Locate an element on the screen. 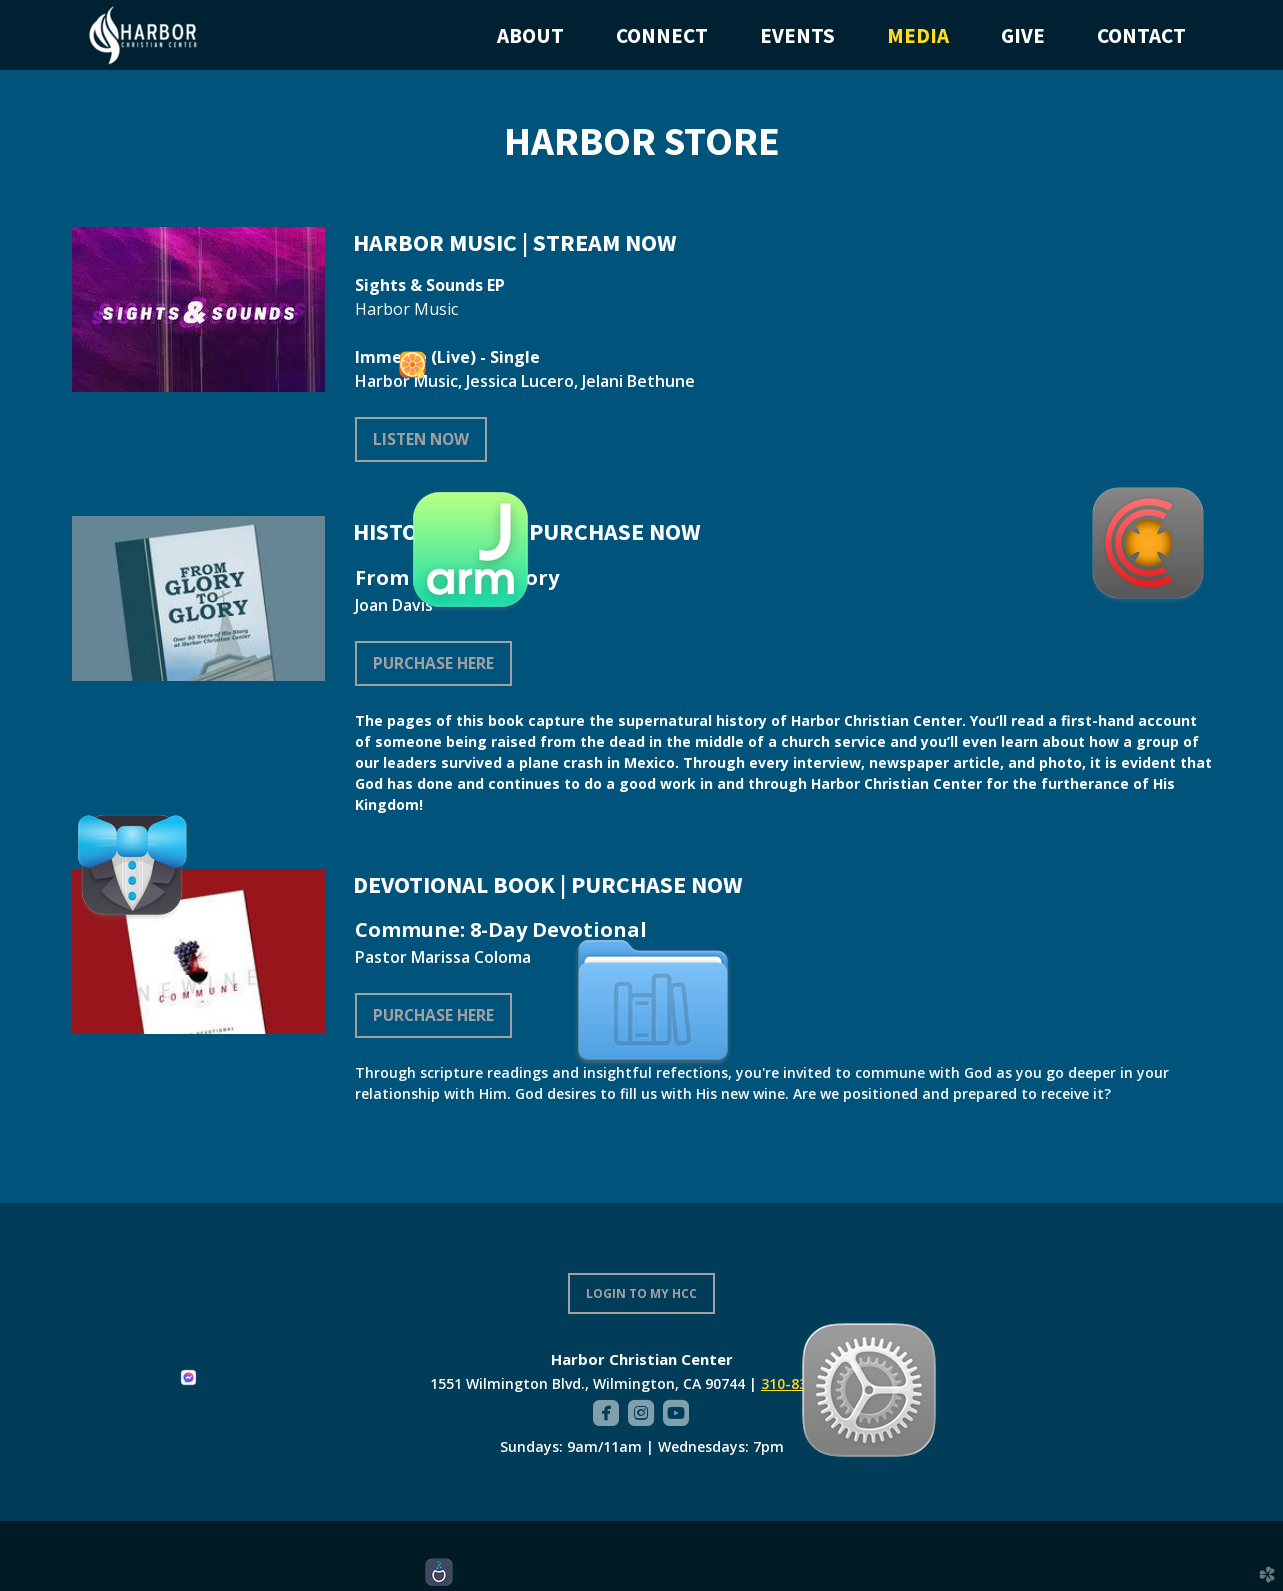 Image resolution: width=1283 pixels, height=1591 pixels. open Facebook Messenger is located at coordinates (188, 1377).